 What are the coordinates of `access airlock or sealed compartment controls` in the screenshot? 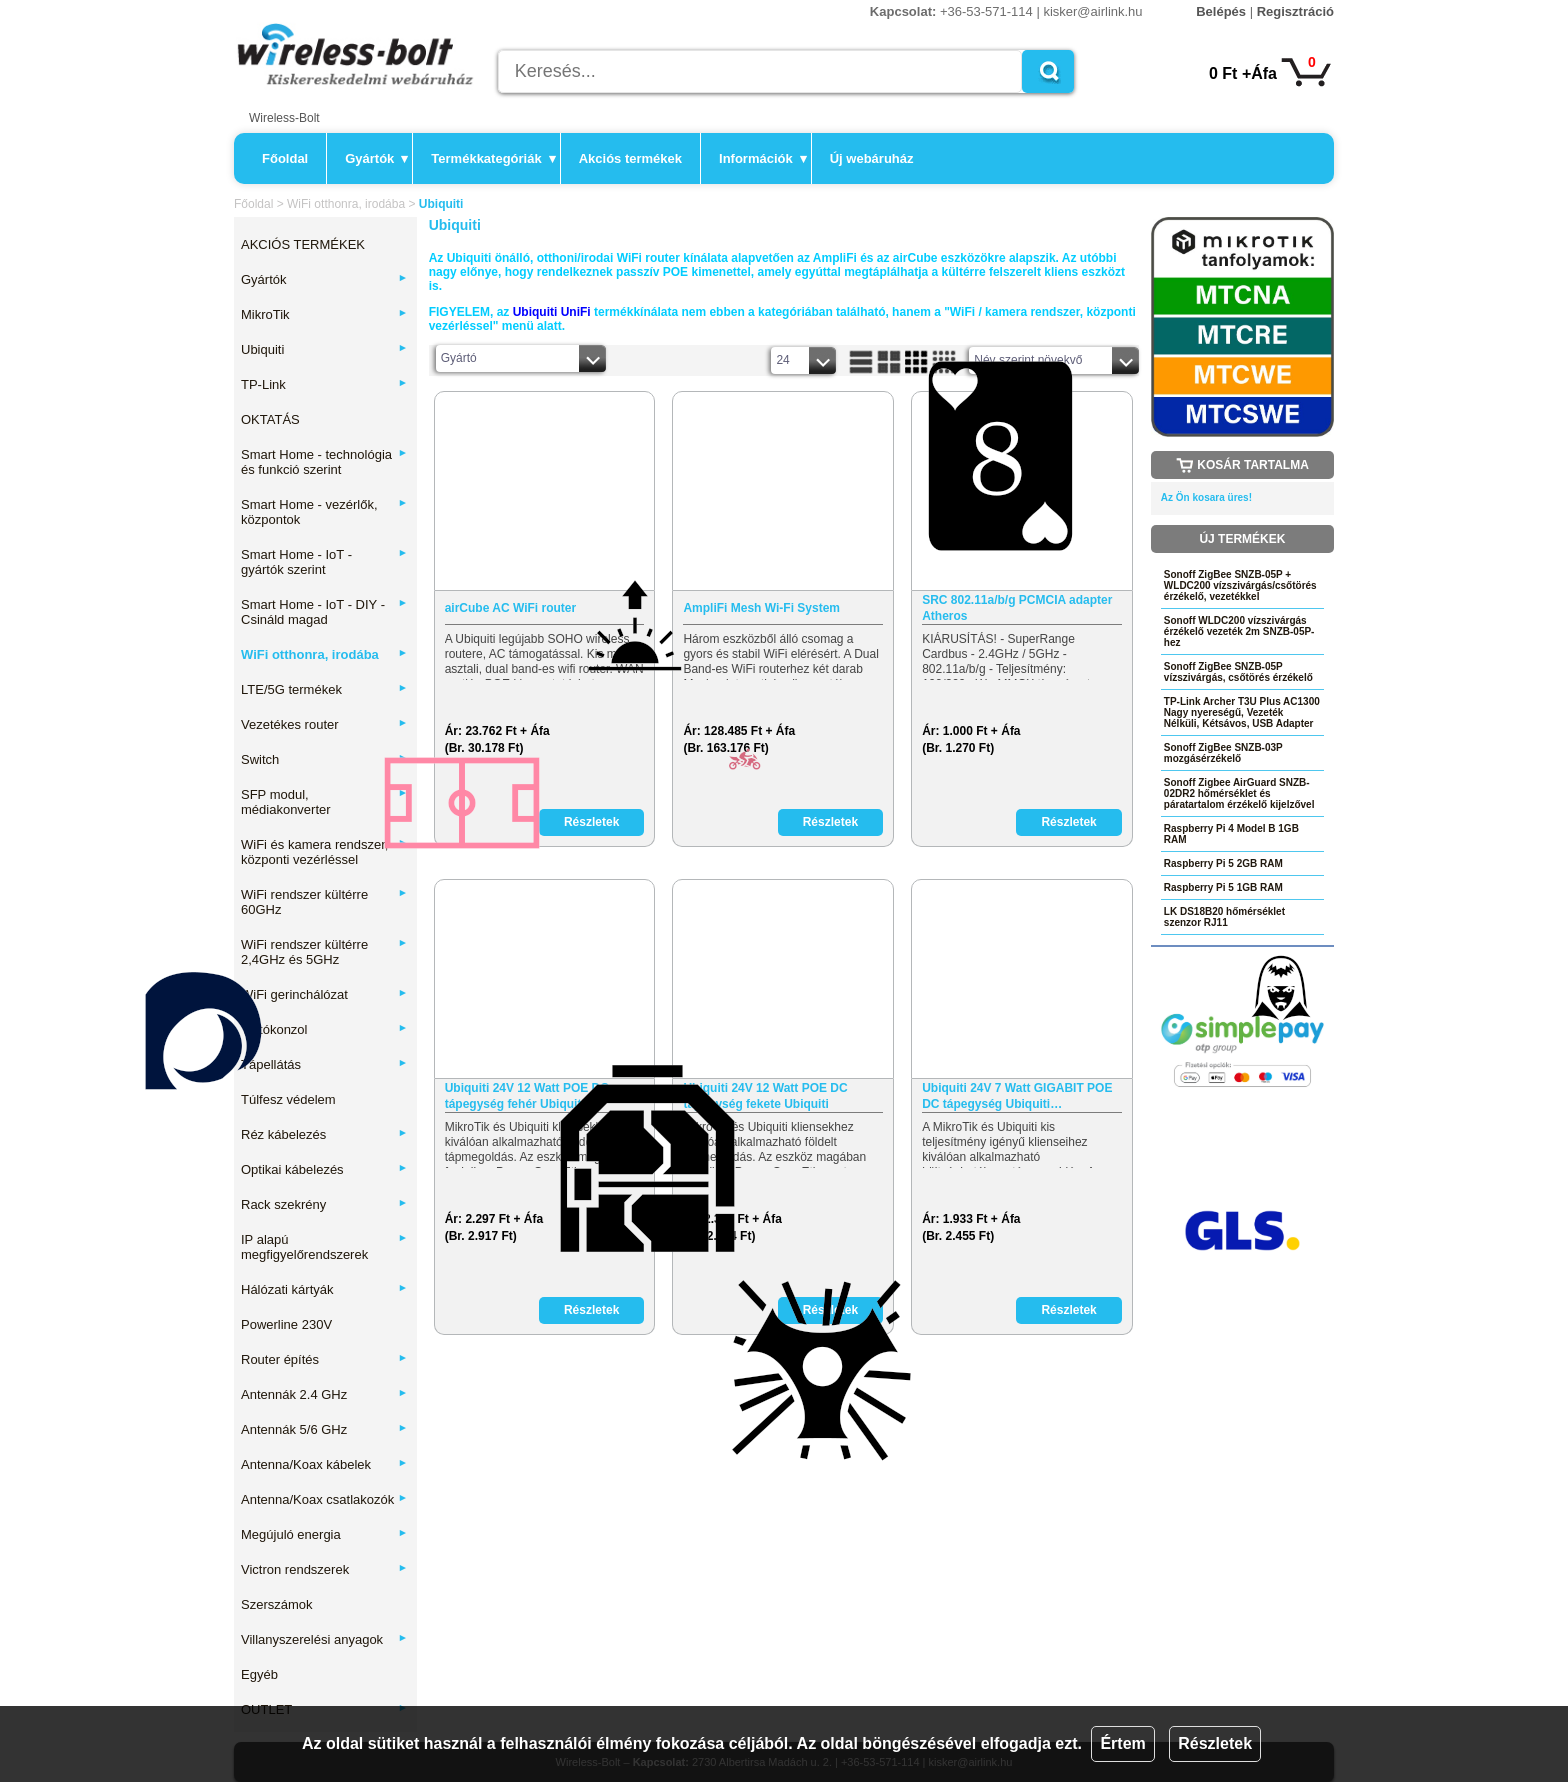 It's located at (647, 1158).